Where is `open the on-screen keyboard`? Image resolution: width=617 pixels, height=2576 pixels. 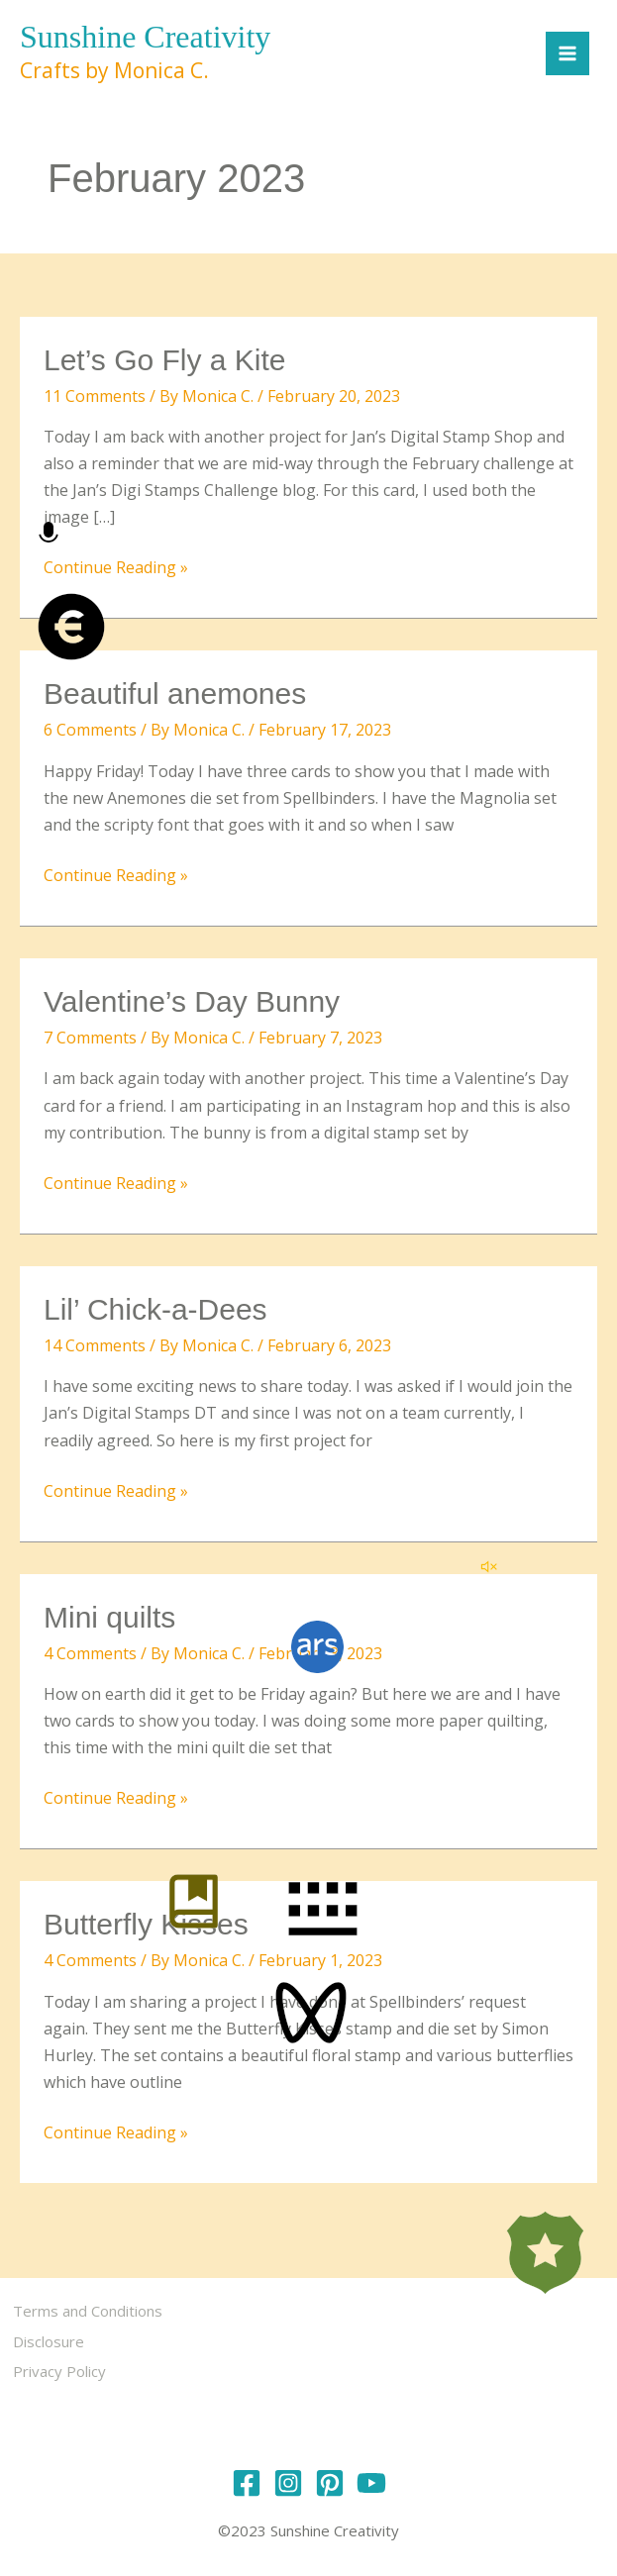
open the on-screen keyboard is located at coordinates (323, 1909).